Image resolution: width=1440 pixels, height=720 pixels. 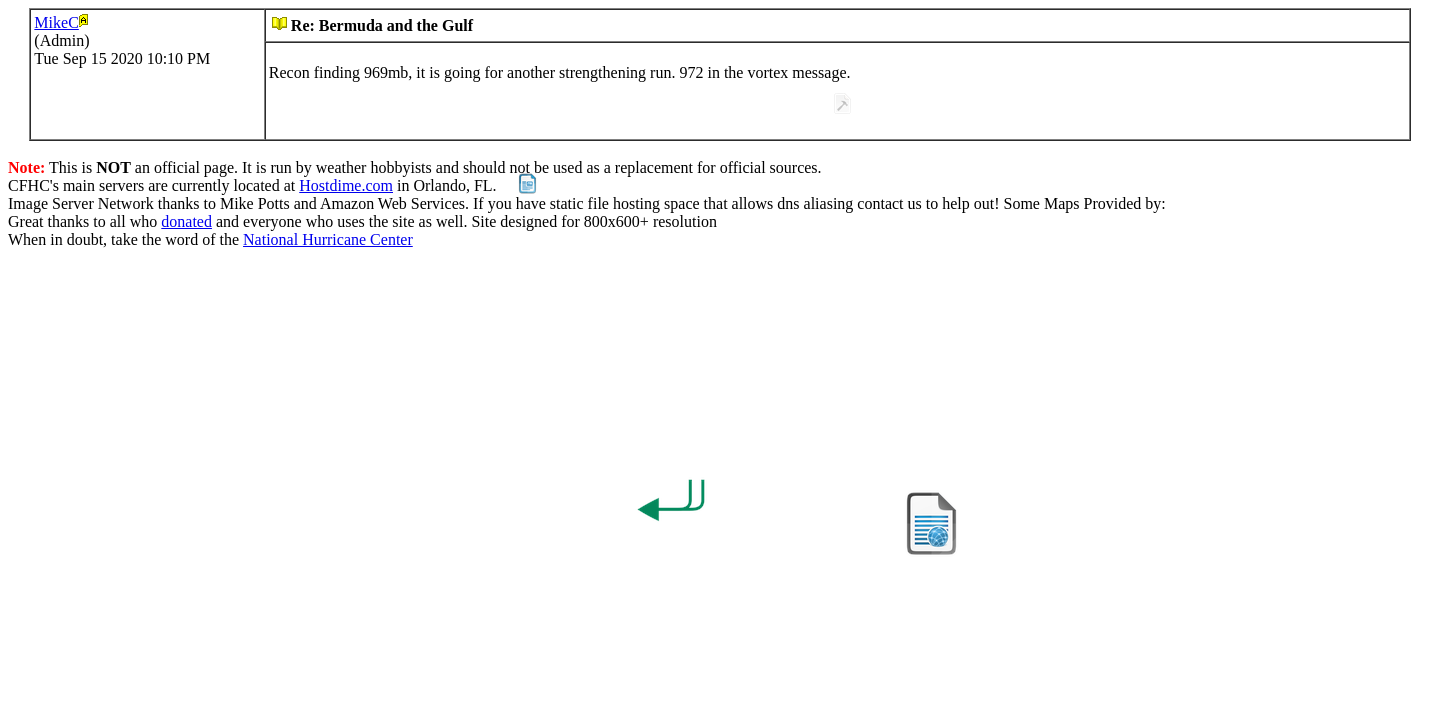 What do you see at coordinates (842, 103) in the screenshot?
I see `cmake build configuration file` at bounding box center [842, 103].